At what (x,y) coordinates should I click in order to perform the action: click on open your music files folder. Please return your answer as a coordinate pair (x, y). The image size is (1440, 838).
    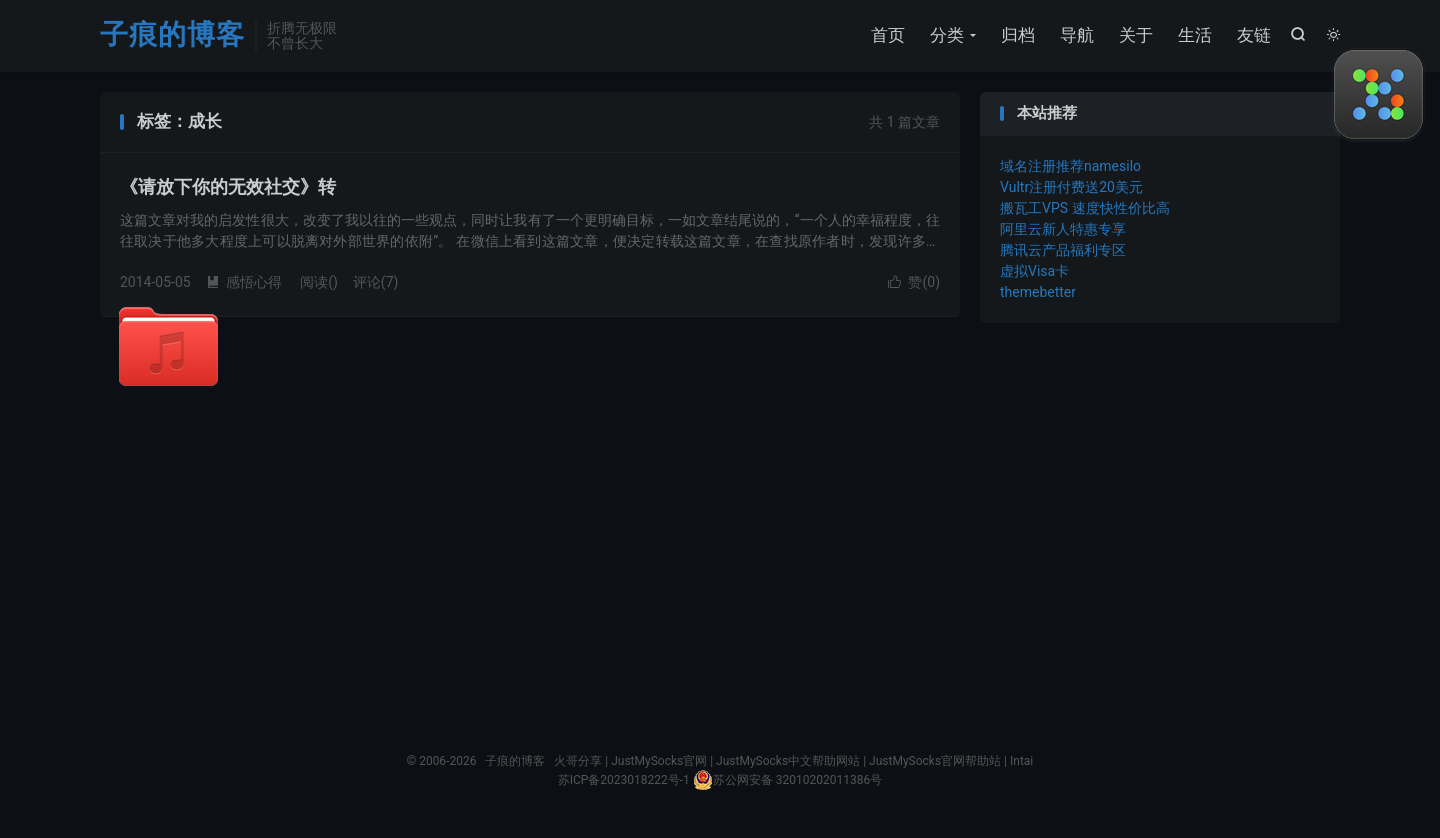
    Looking at the image, I should click on (168, 346).